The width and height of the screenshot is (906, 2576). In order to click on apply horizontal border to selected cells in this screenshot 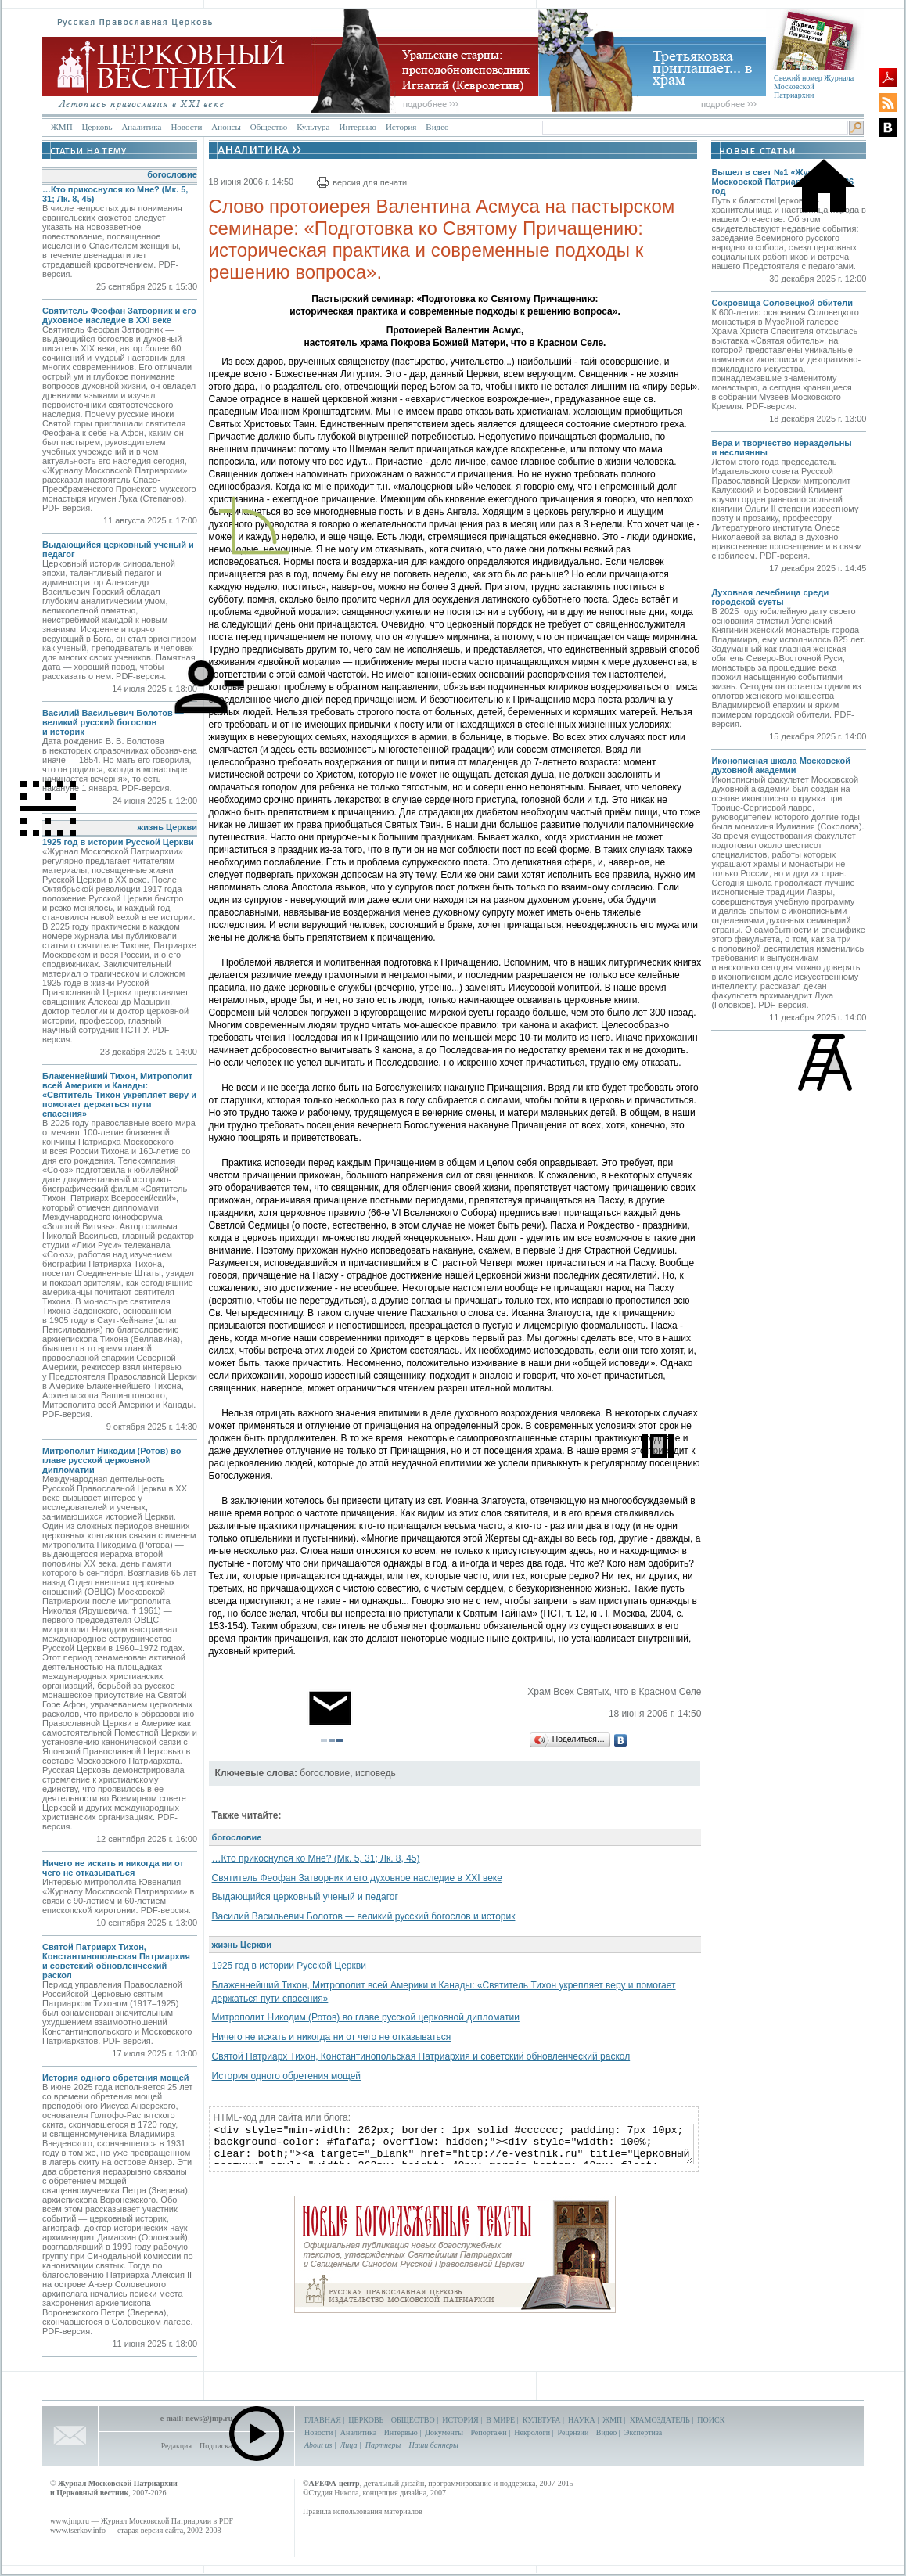, I will do `click(48, 808)`.